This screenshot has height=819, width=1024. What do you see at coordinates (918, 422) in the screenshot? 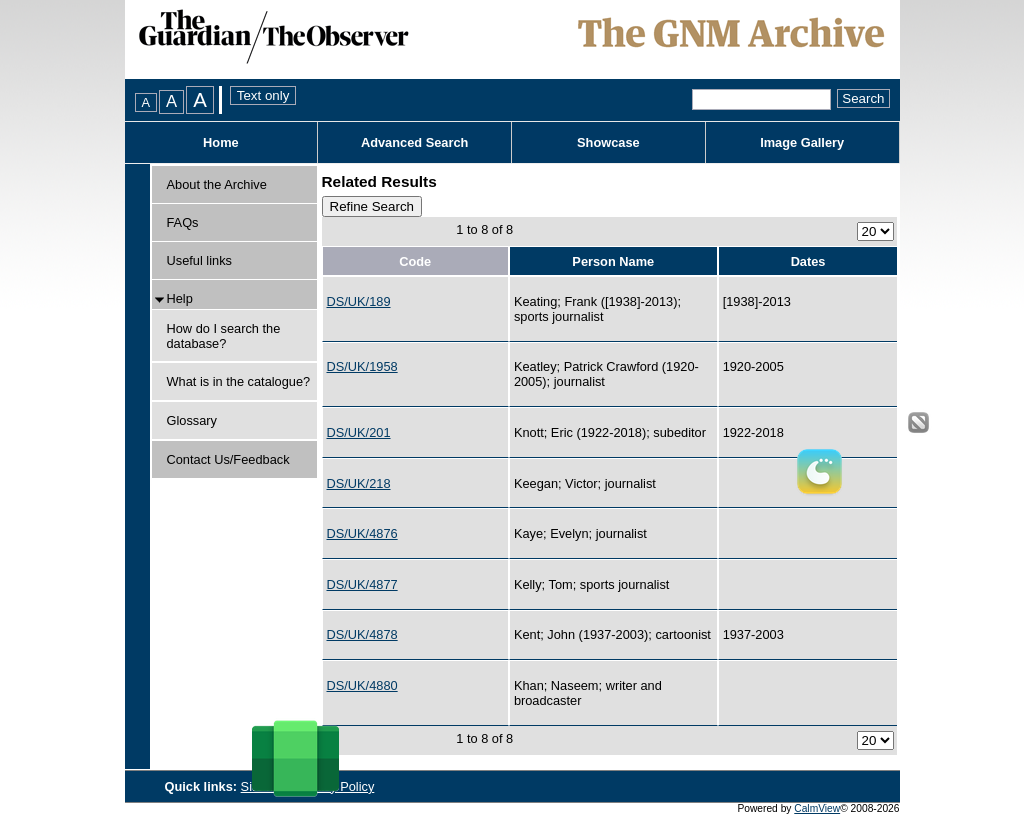
I see `open the apple news app` at bounding box center [918, 422].